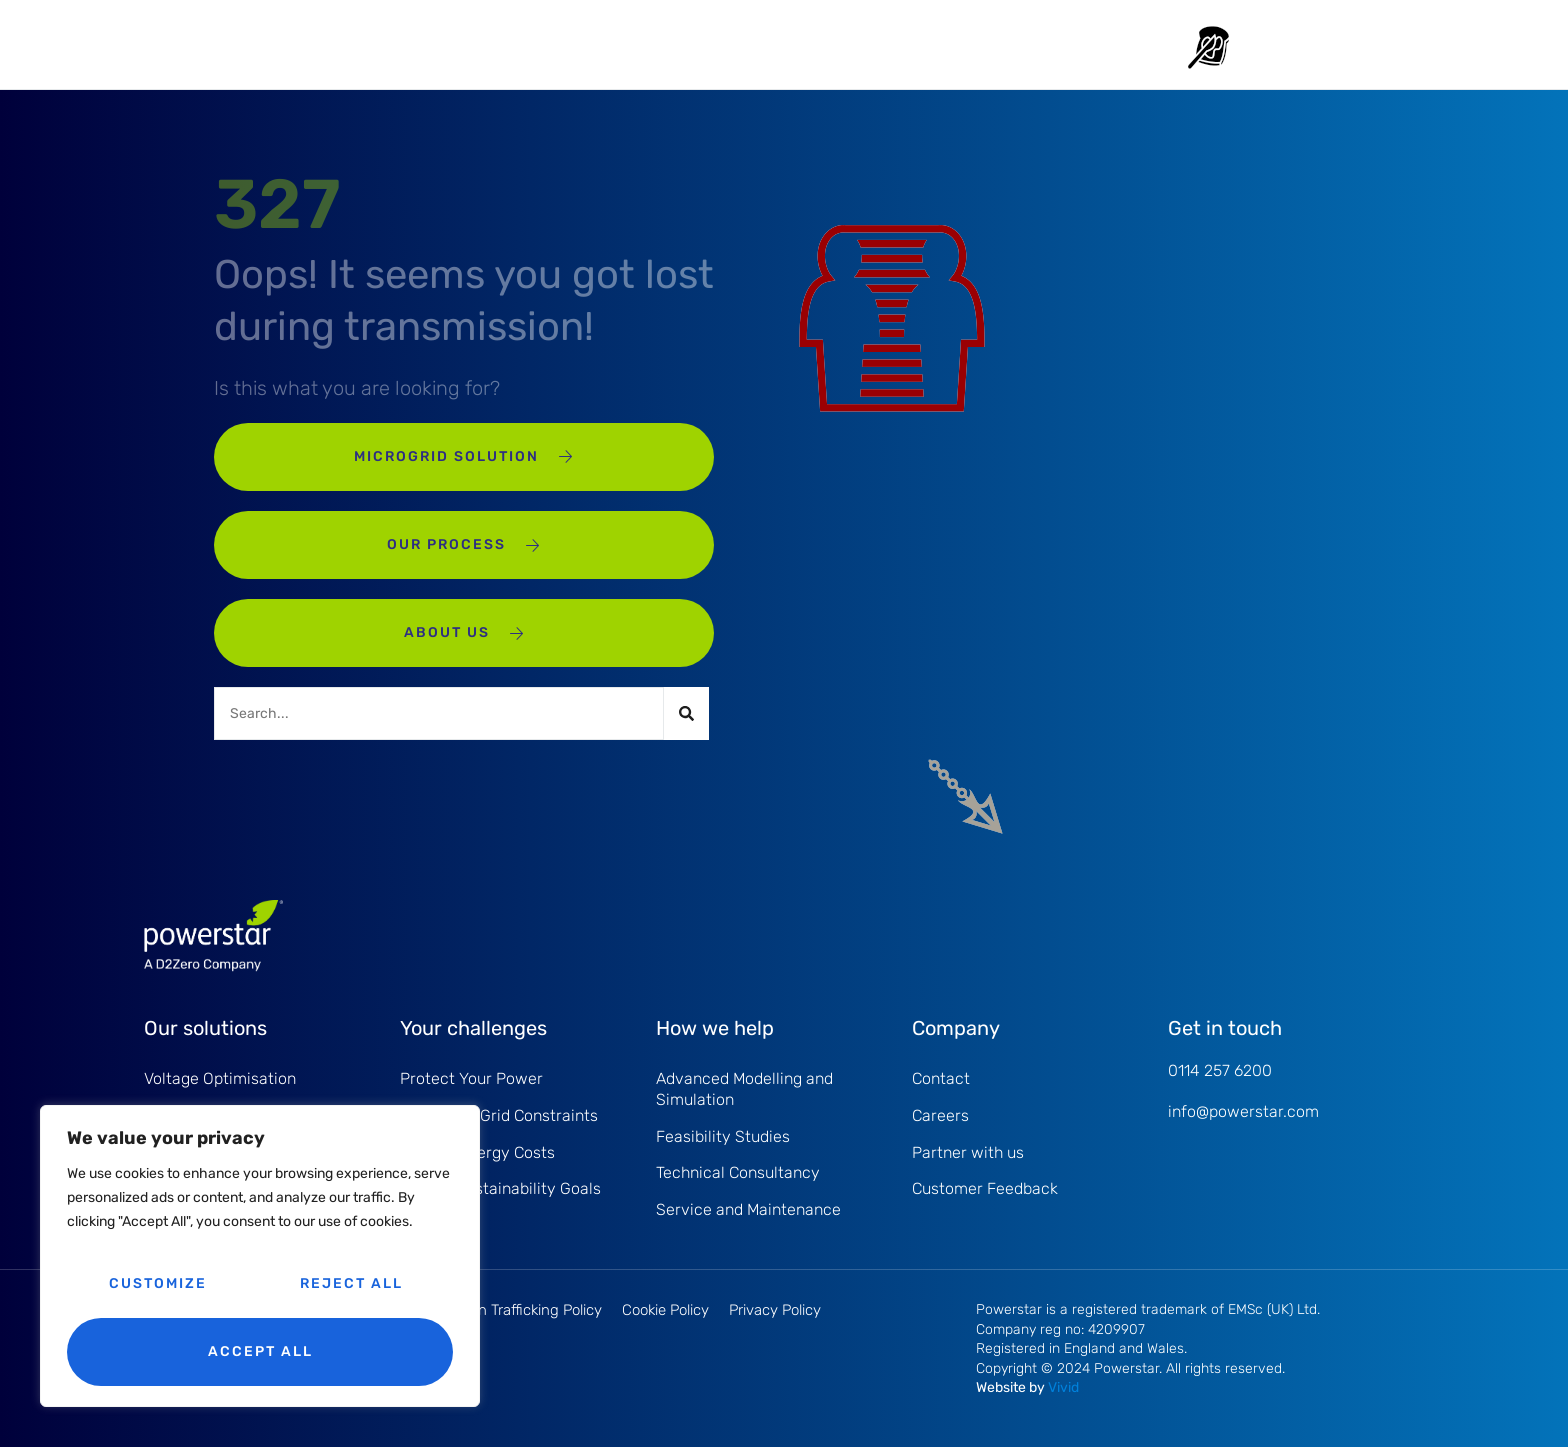  Describe the element at coordinates (1208, 47) in the screenshot. I see `breakfast or food-related game item` at that location.